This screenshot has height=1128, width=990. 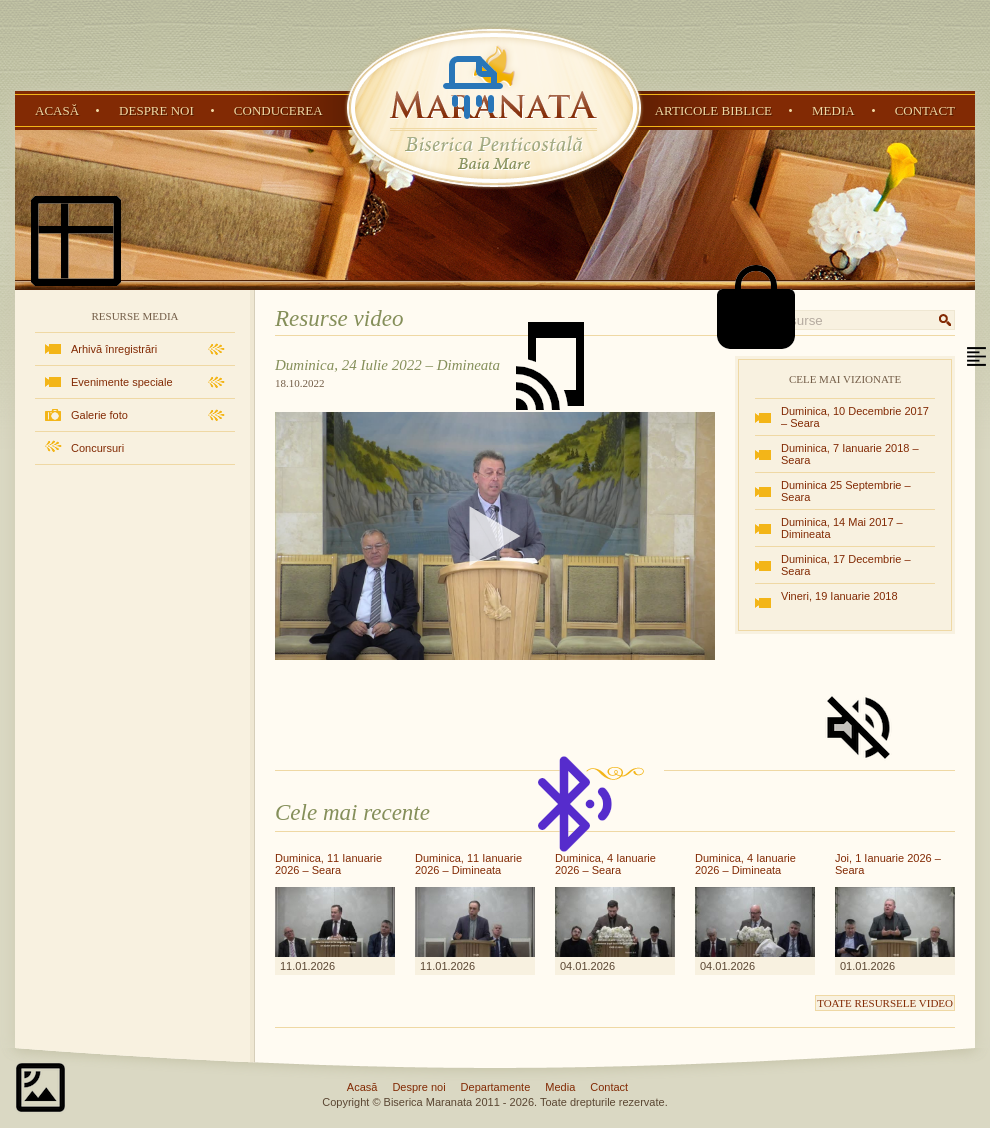 What do you see at coordinates (976, 356) in the screenshot?
I see `align text to the left margin` at bounding box center [976, 356].